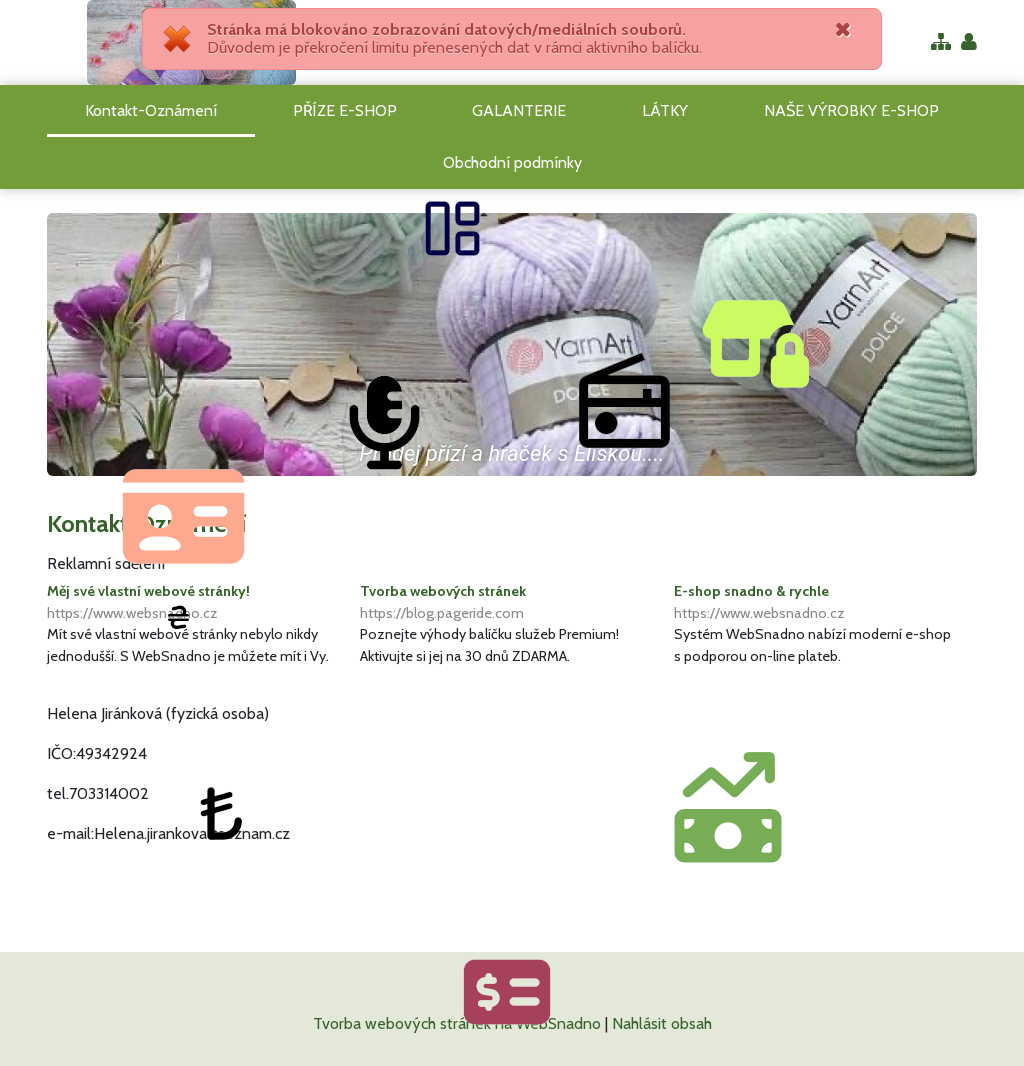 The height and width of the screenshot is (1066, 1024). I want to click on indicates price or payment in Turkish lira, so click(218, 813).